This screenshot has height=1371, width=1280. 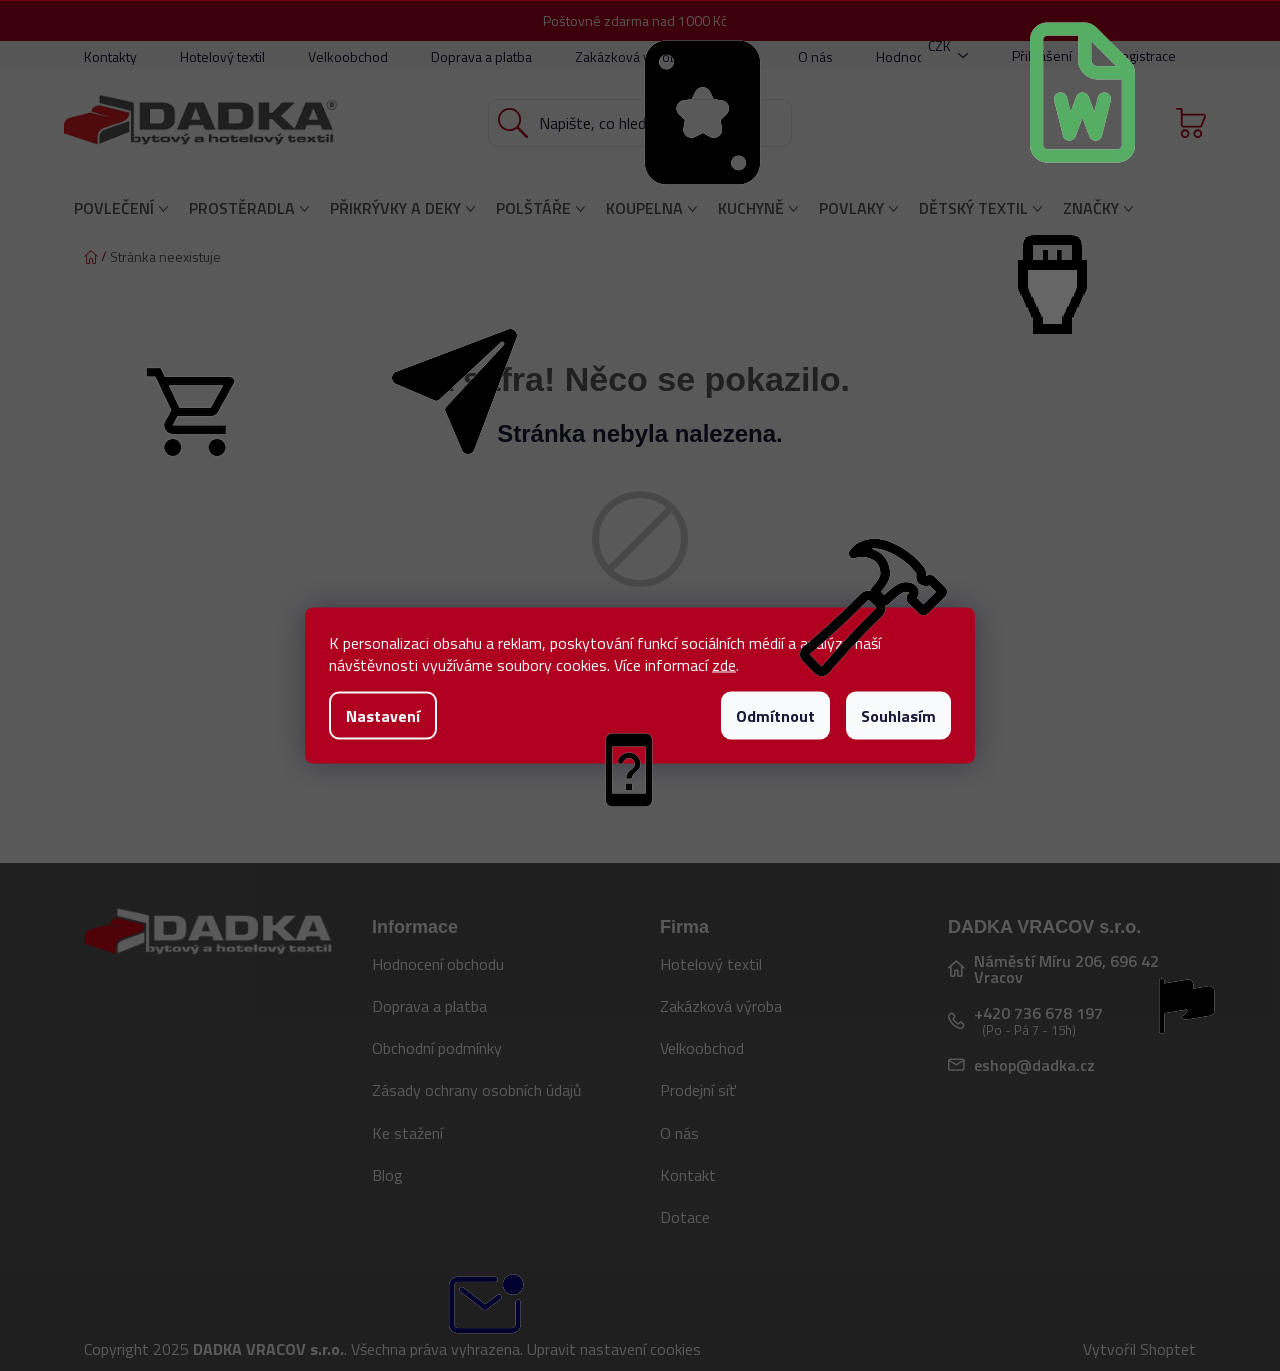 I want to click on view nearby grocery stores, so click(x=195, y=412).